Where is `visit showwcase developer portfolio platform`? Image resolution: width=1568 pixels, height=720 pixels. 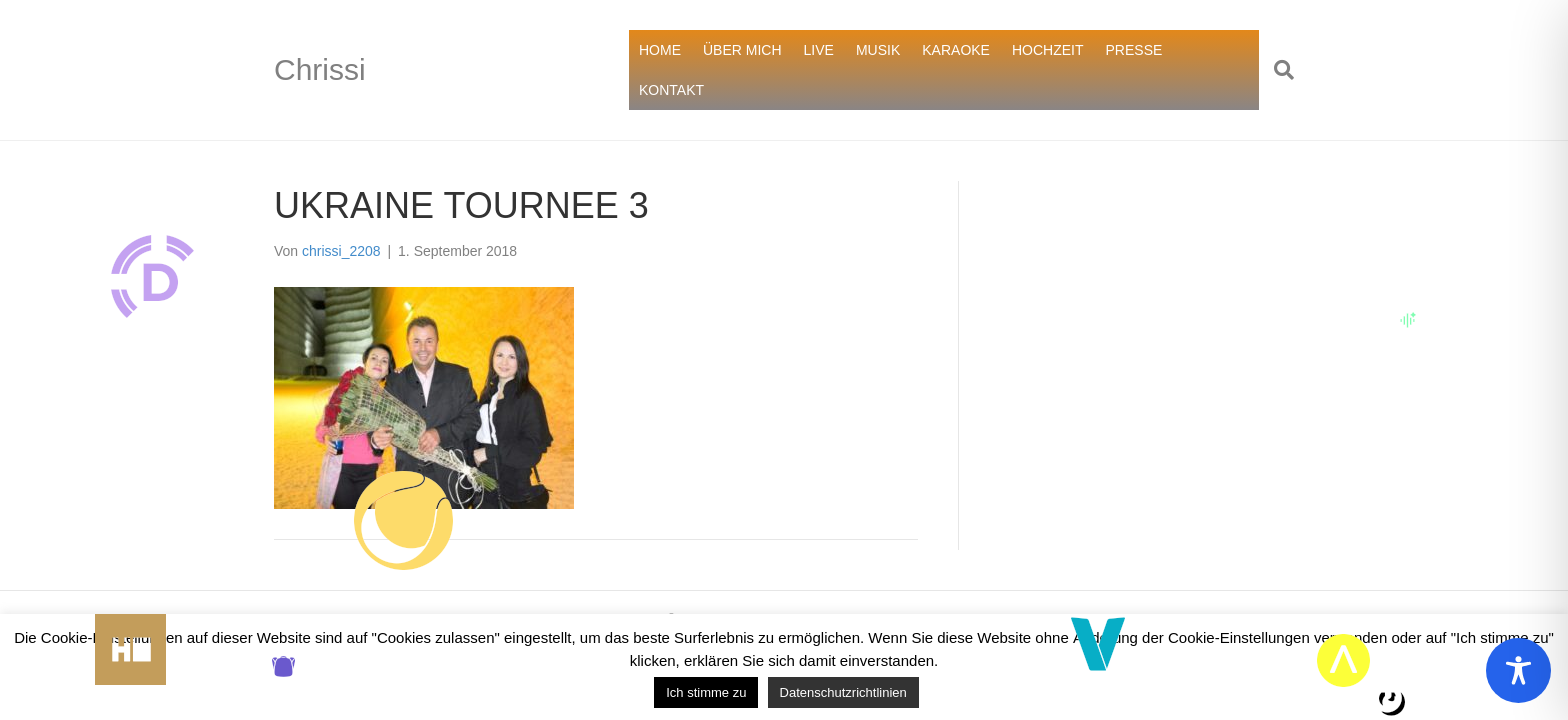
visit showwcase developer portfolio platform is located at coordinates (283, 666).